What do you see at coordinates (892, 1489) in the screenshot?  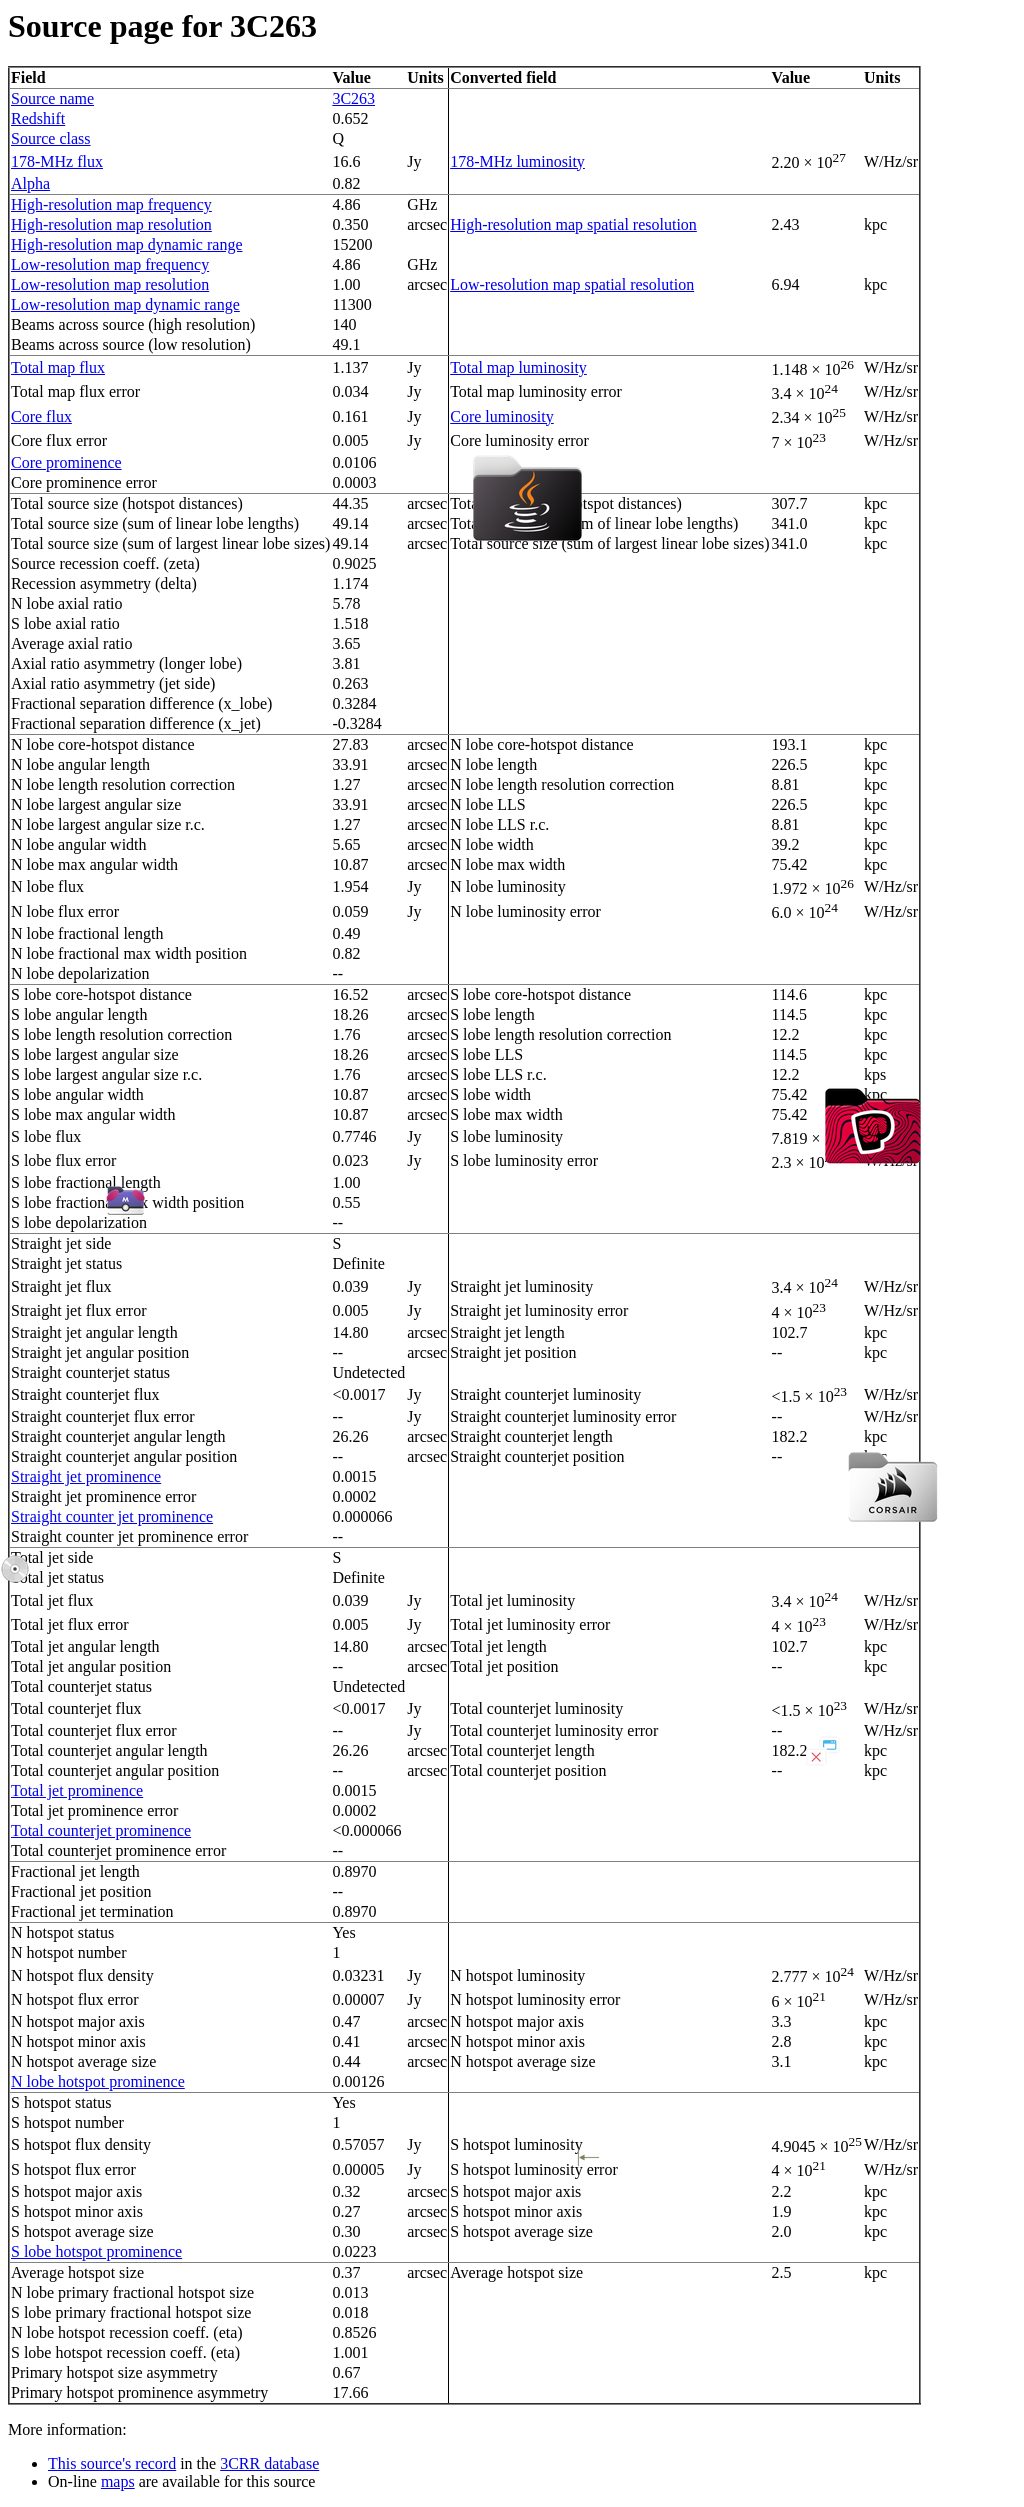 I see `folder containing corsair software or drivers` at bounding box center [892, 1489].